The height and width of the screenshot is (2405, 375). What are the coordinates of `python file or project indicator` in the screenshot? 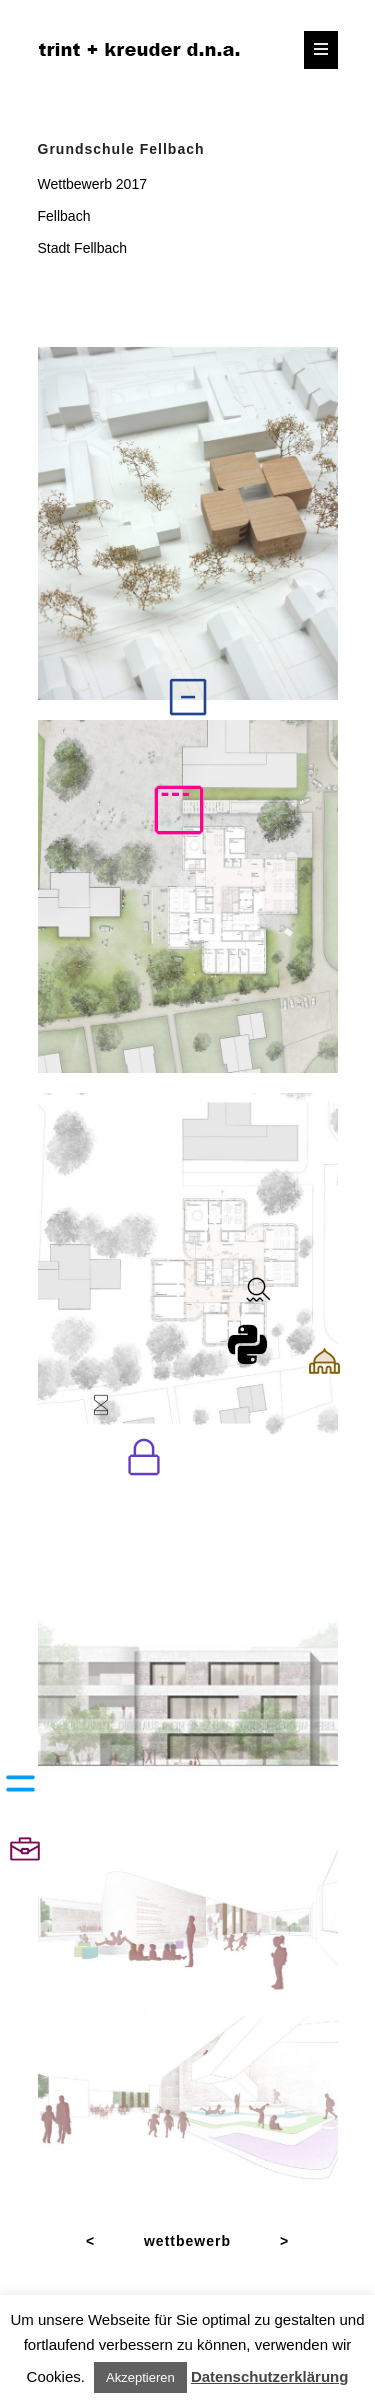 It's located at (247, 1344).